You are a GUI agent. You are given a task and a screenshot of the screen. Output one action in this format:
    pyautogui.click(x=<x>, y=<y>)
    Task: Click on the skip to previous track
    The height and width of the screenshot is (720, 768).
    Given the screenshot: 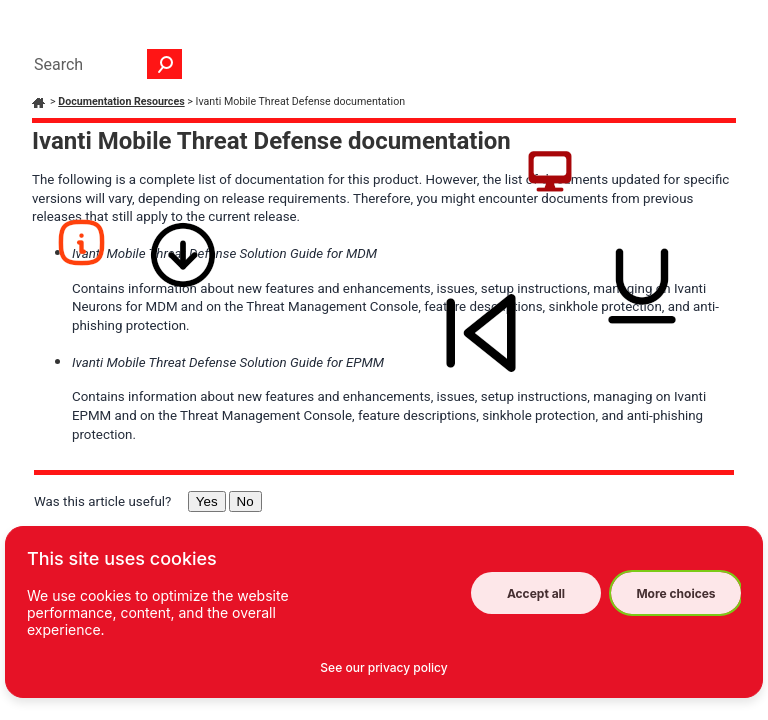 What is the action you would take?
    pyautogui.click(x=481, y=333)
    